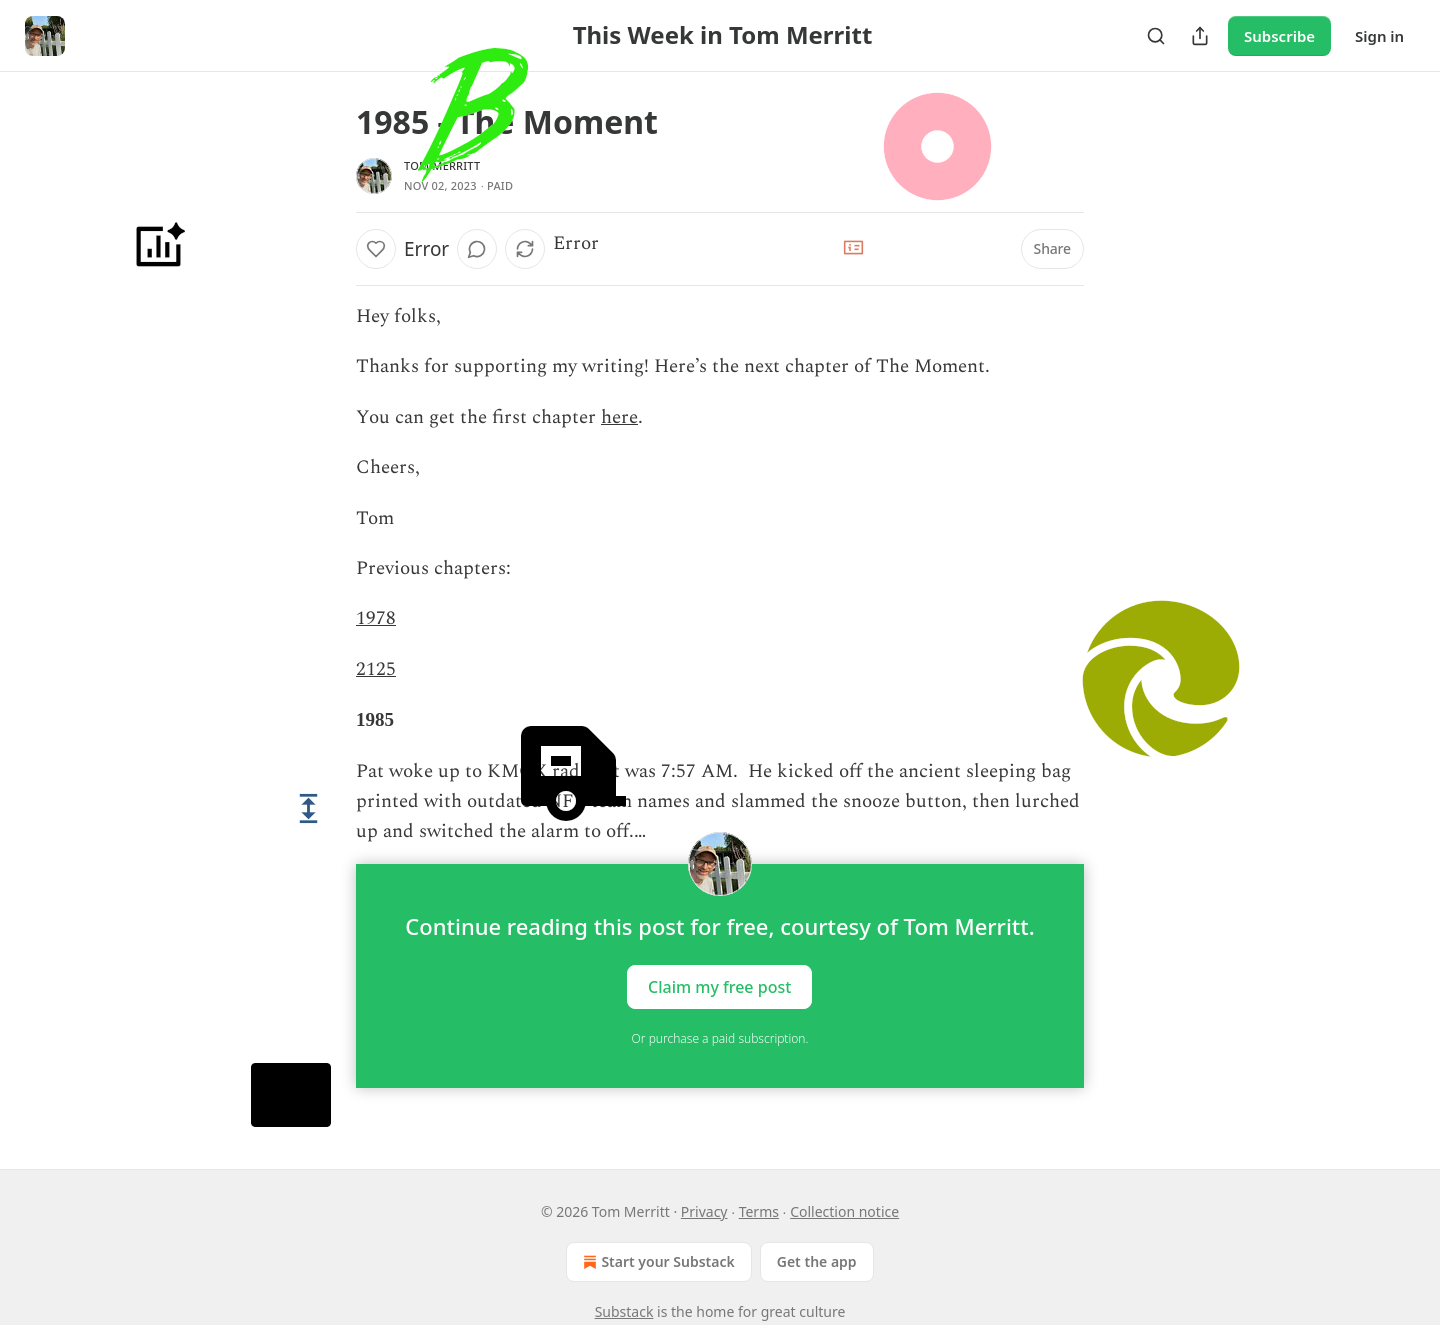 The image size is (1440, 1325). I want to click on view contact or business card details, so click(853, 247).